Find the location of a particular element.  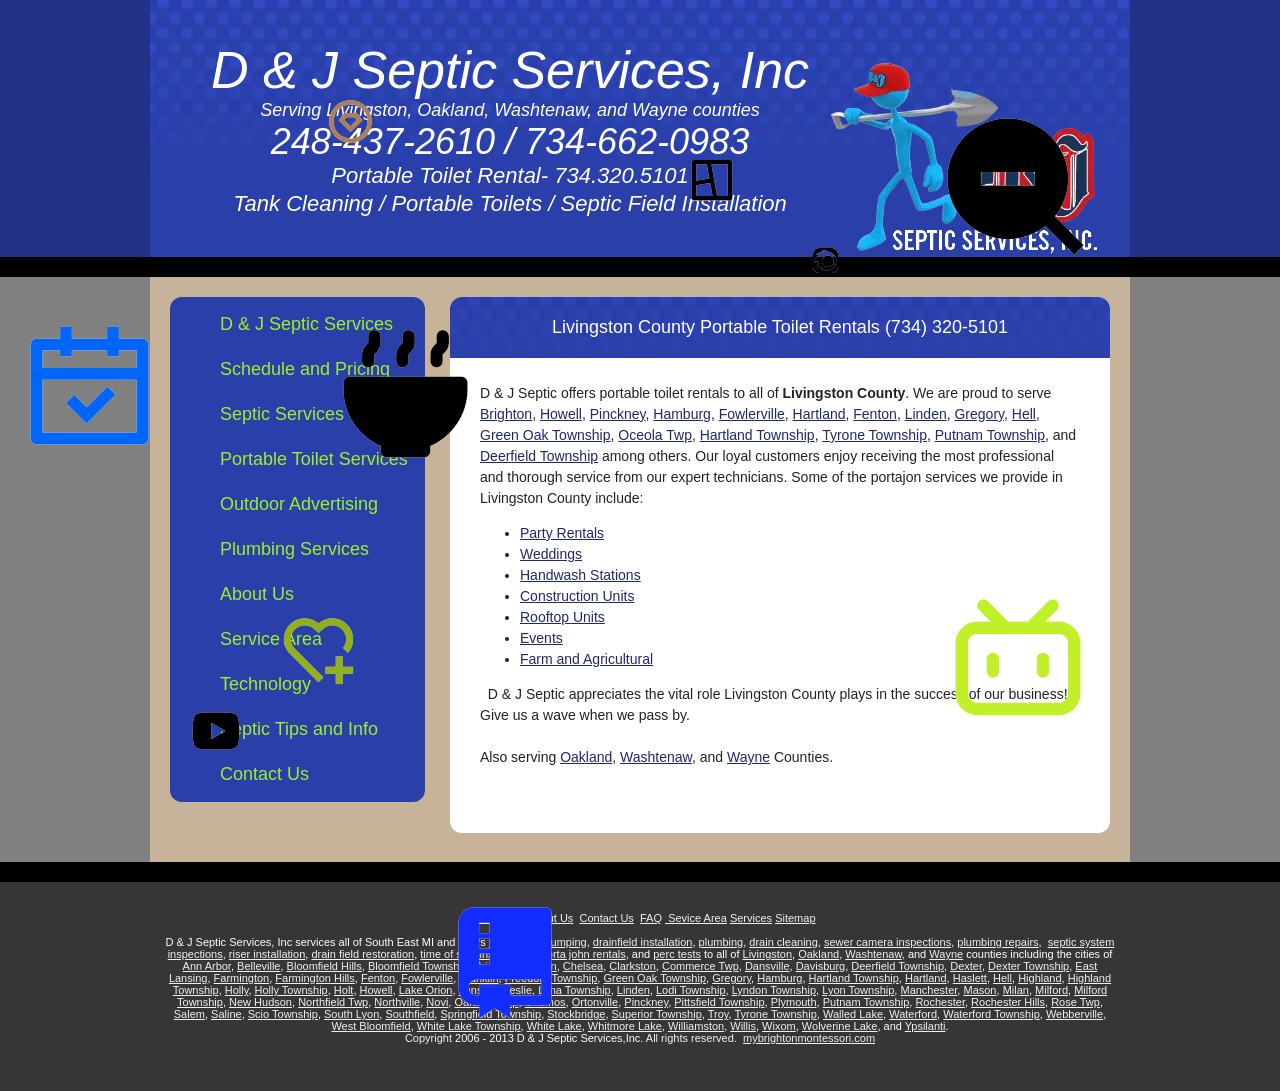

open Bilibili app is located at coordinates (1018, 659).